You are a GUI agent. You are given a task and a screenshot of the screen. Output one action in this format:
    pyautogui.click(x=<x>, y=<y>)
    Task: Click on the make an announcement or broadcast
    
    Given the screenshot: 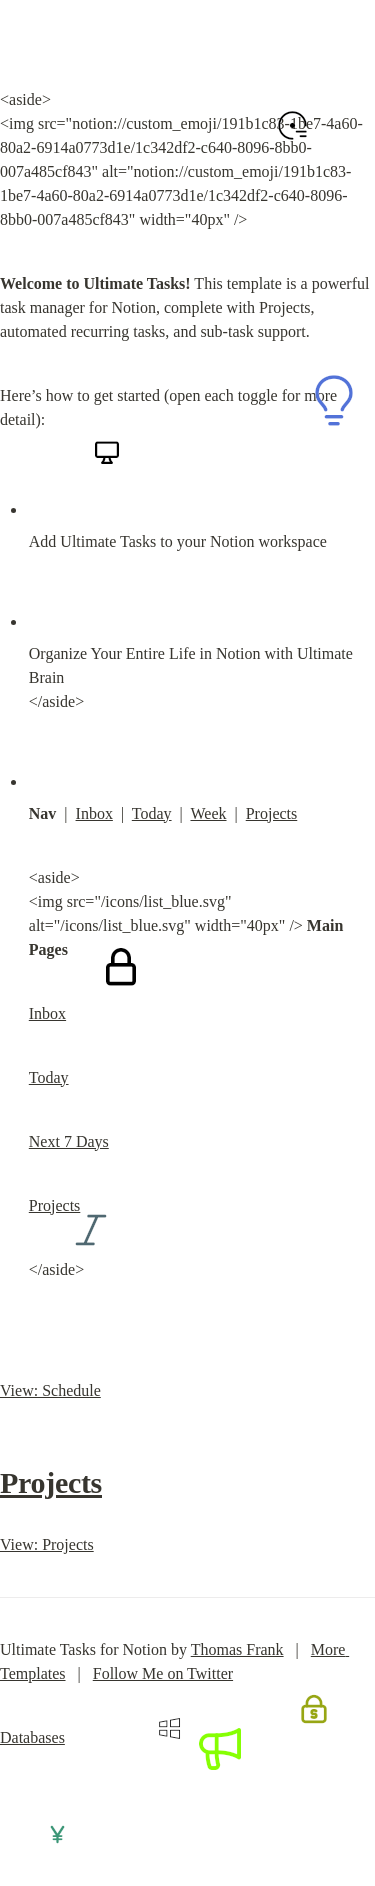 What is the action you would take?
    pyautogui.click(x=220, y=1749)
    